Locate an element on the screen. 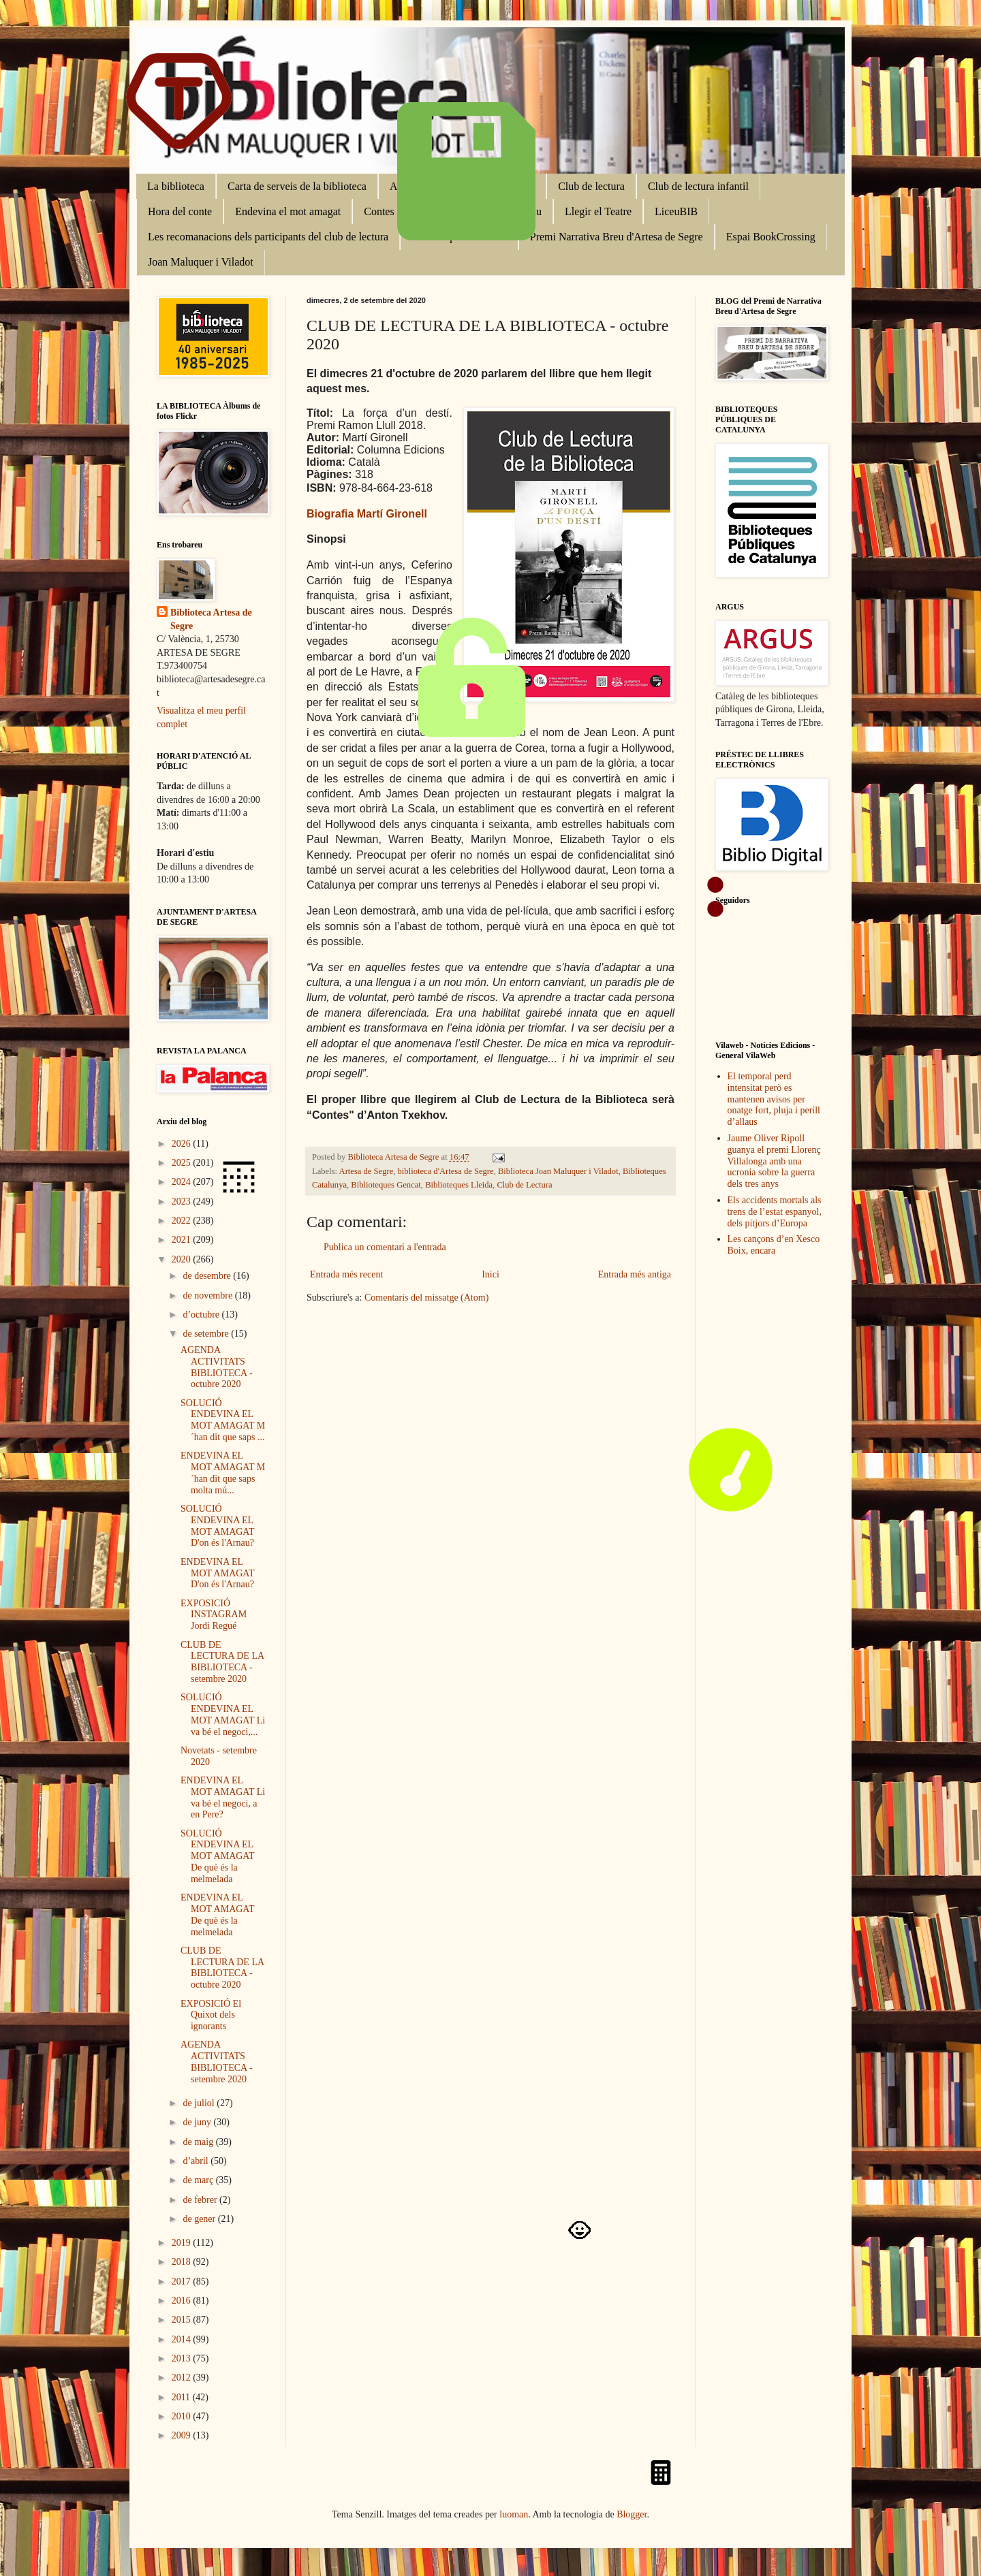 This screenshot has width=981, height=2576. apply border to top edge of selection is located at coordinates (238, 1177).